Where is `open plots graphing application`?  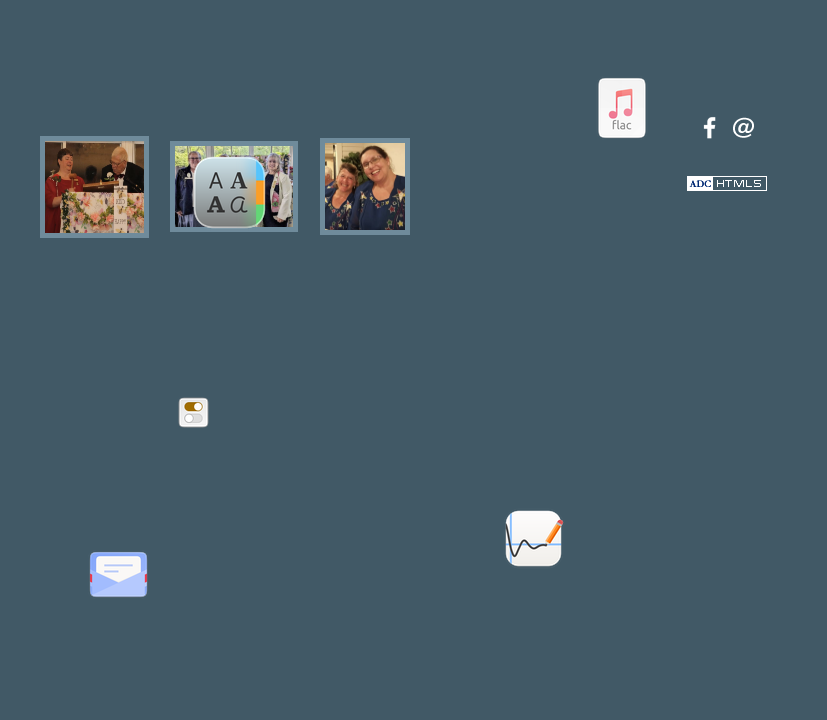 open plots graphing application is located at coordinates (533, 538).